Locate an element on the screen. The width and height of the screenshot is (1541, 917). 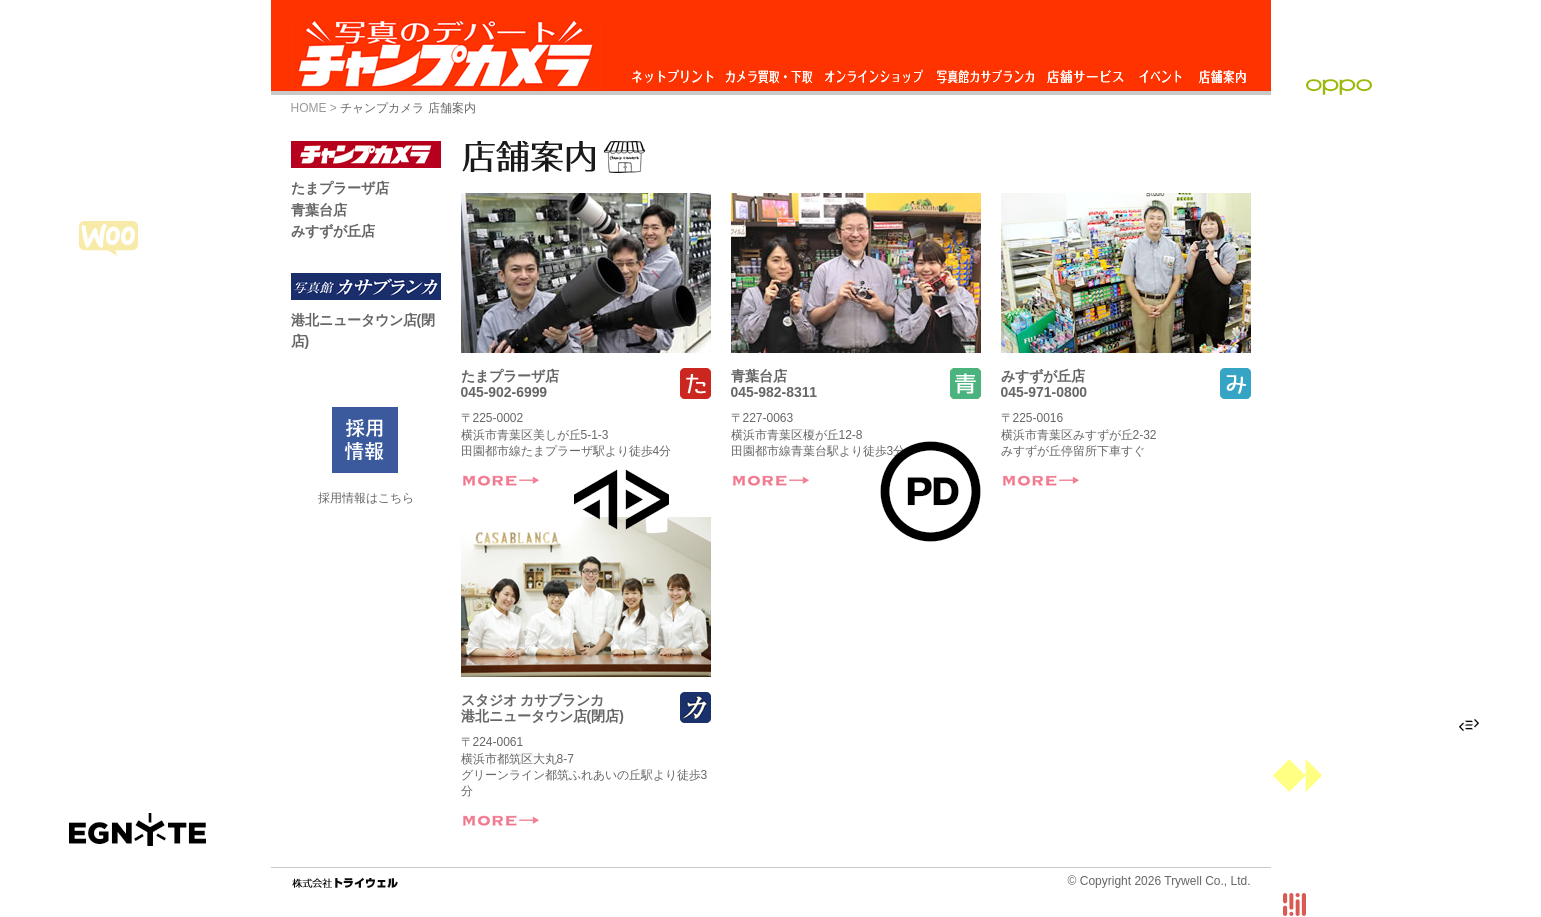
mediapipe framework or SDK integration is located at coordinates (1294, 904).